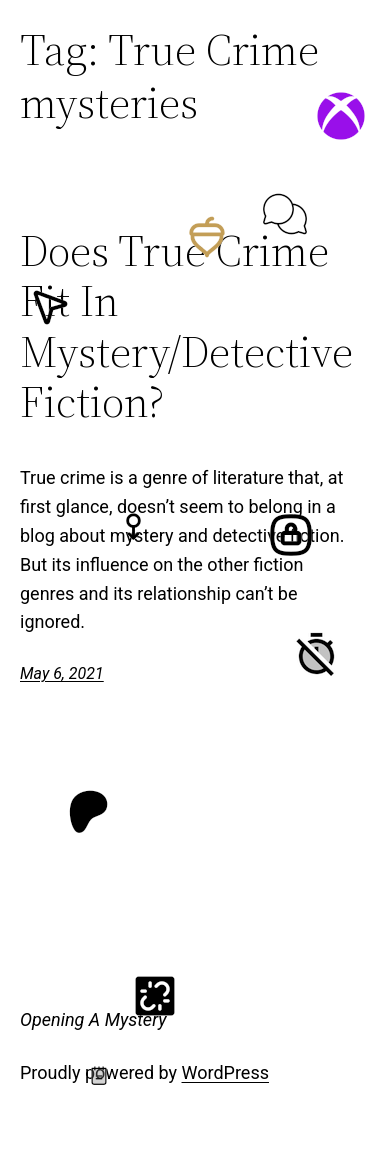  I want to click on nature or outdoors category indicator, so click(207, 237).